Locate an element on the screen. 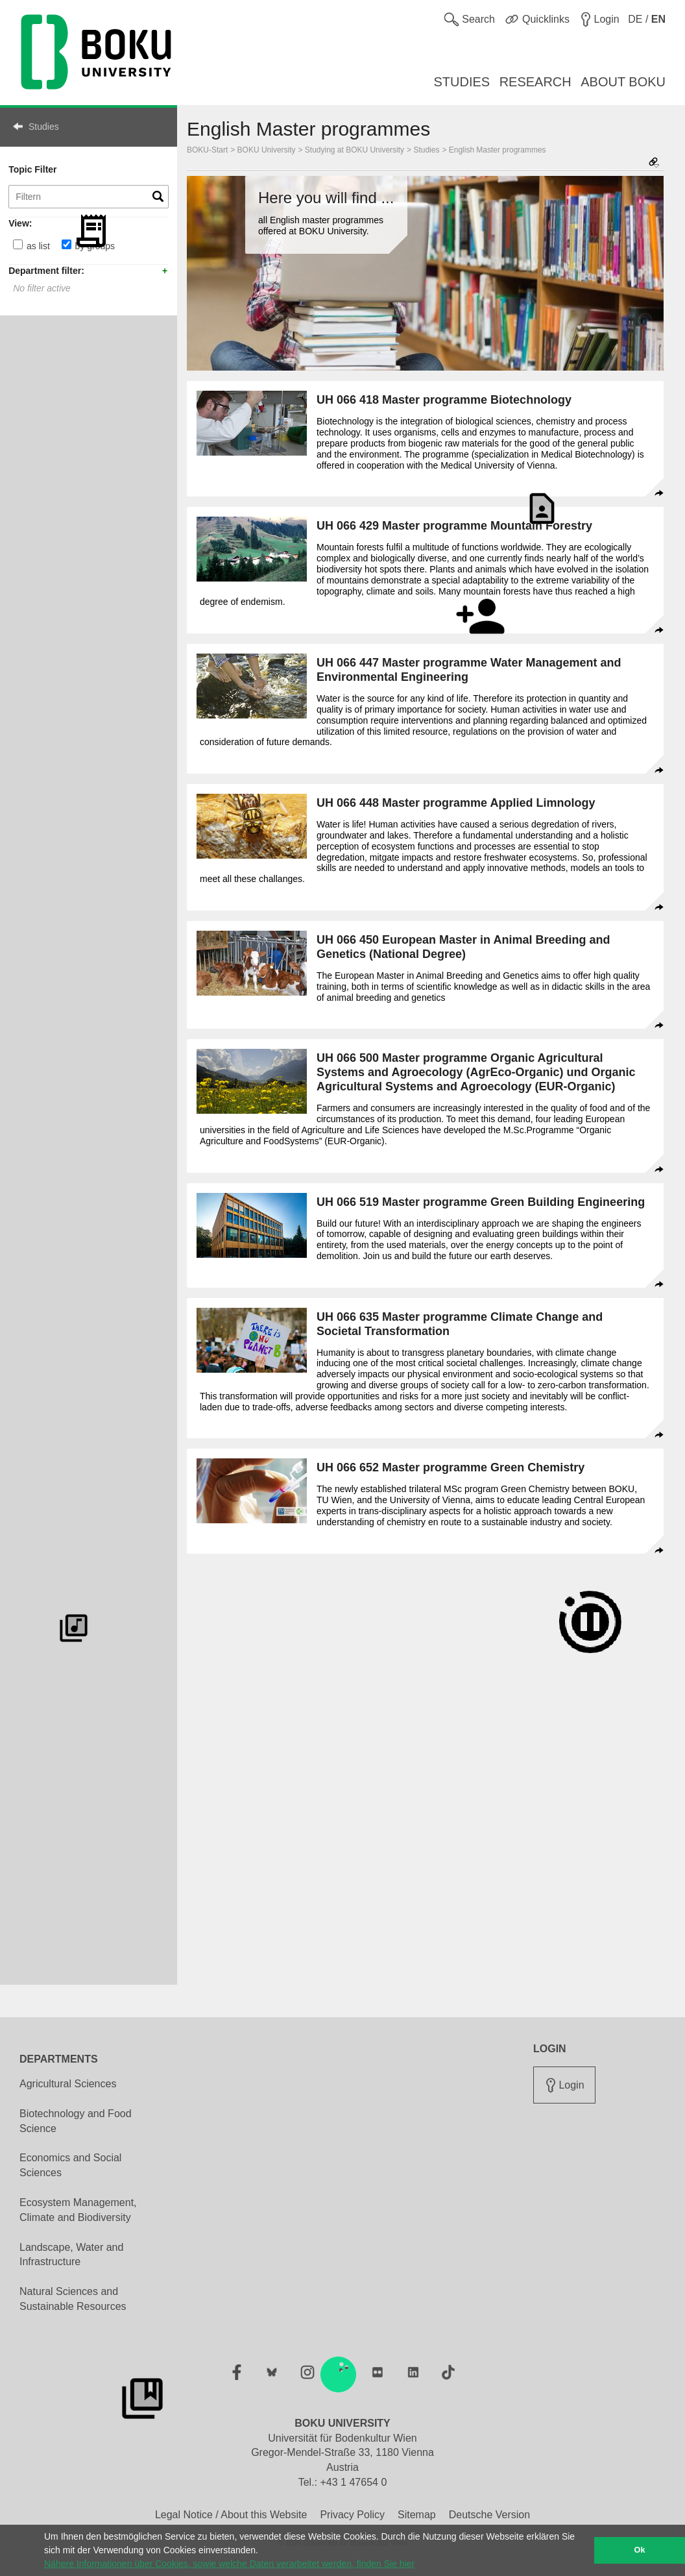 This screenshot has width=685, height=2576. add a new contact is located at coordinates (480, 616).